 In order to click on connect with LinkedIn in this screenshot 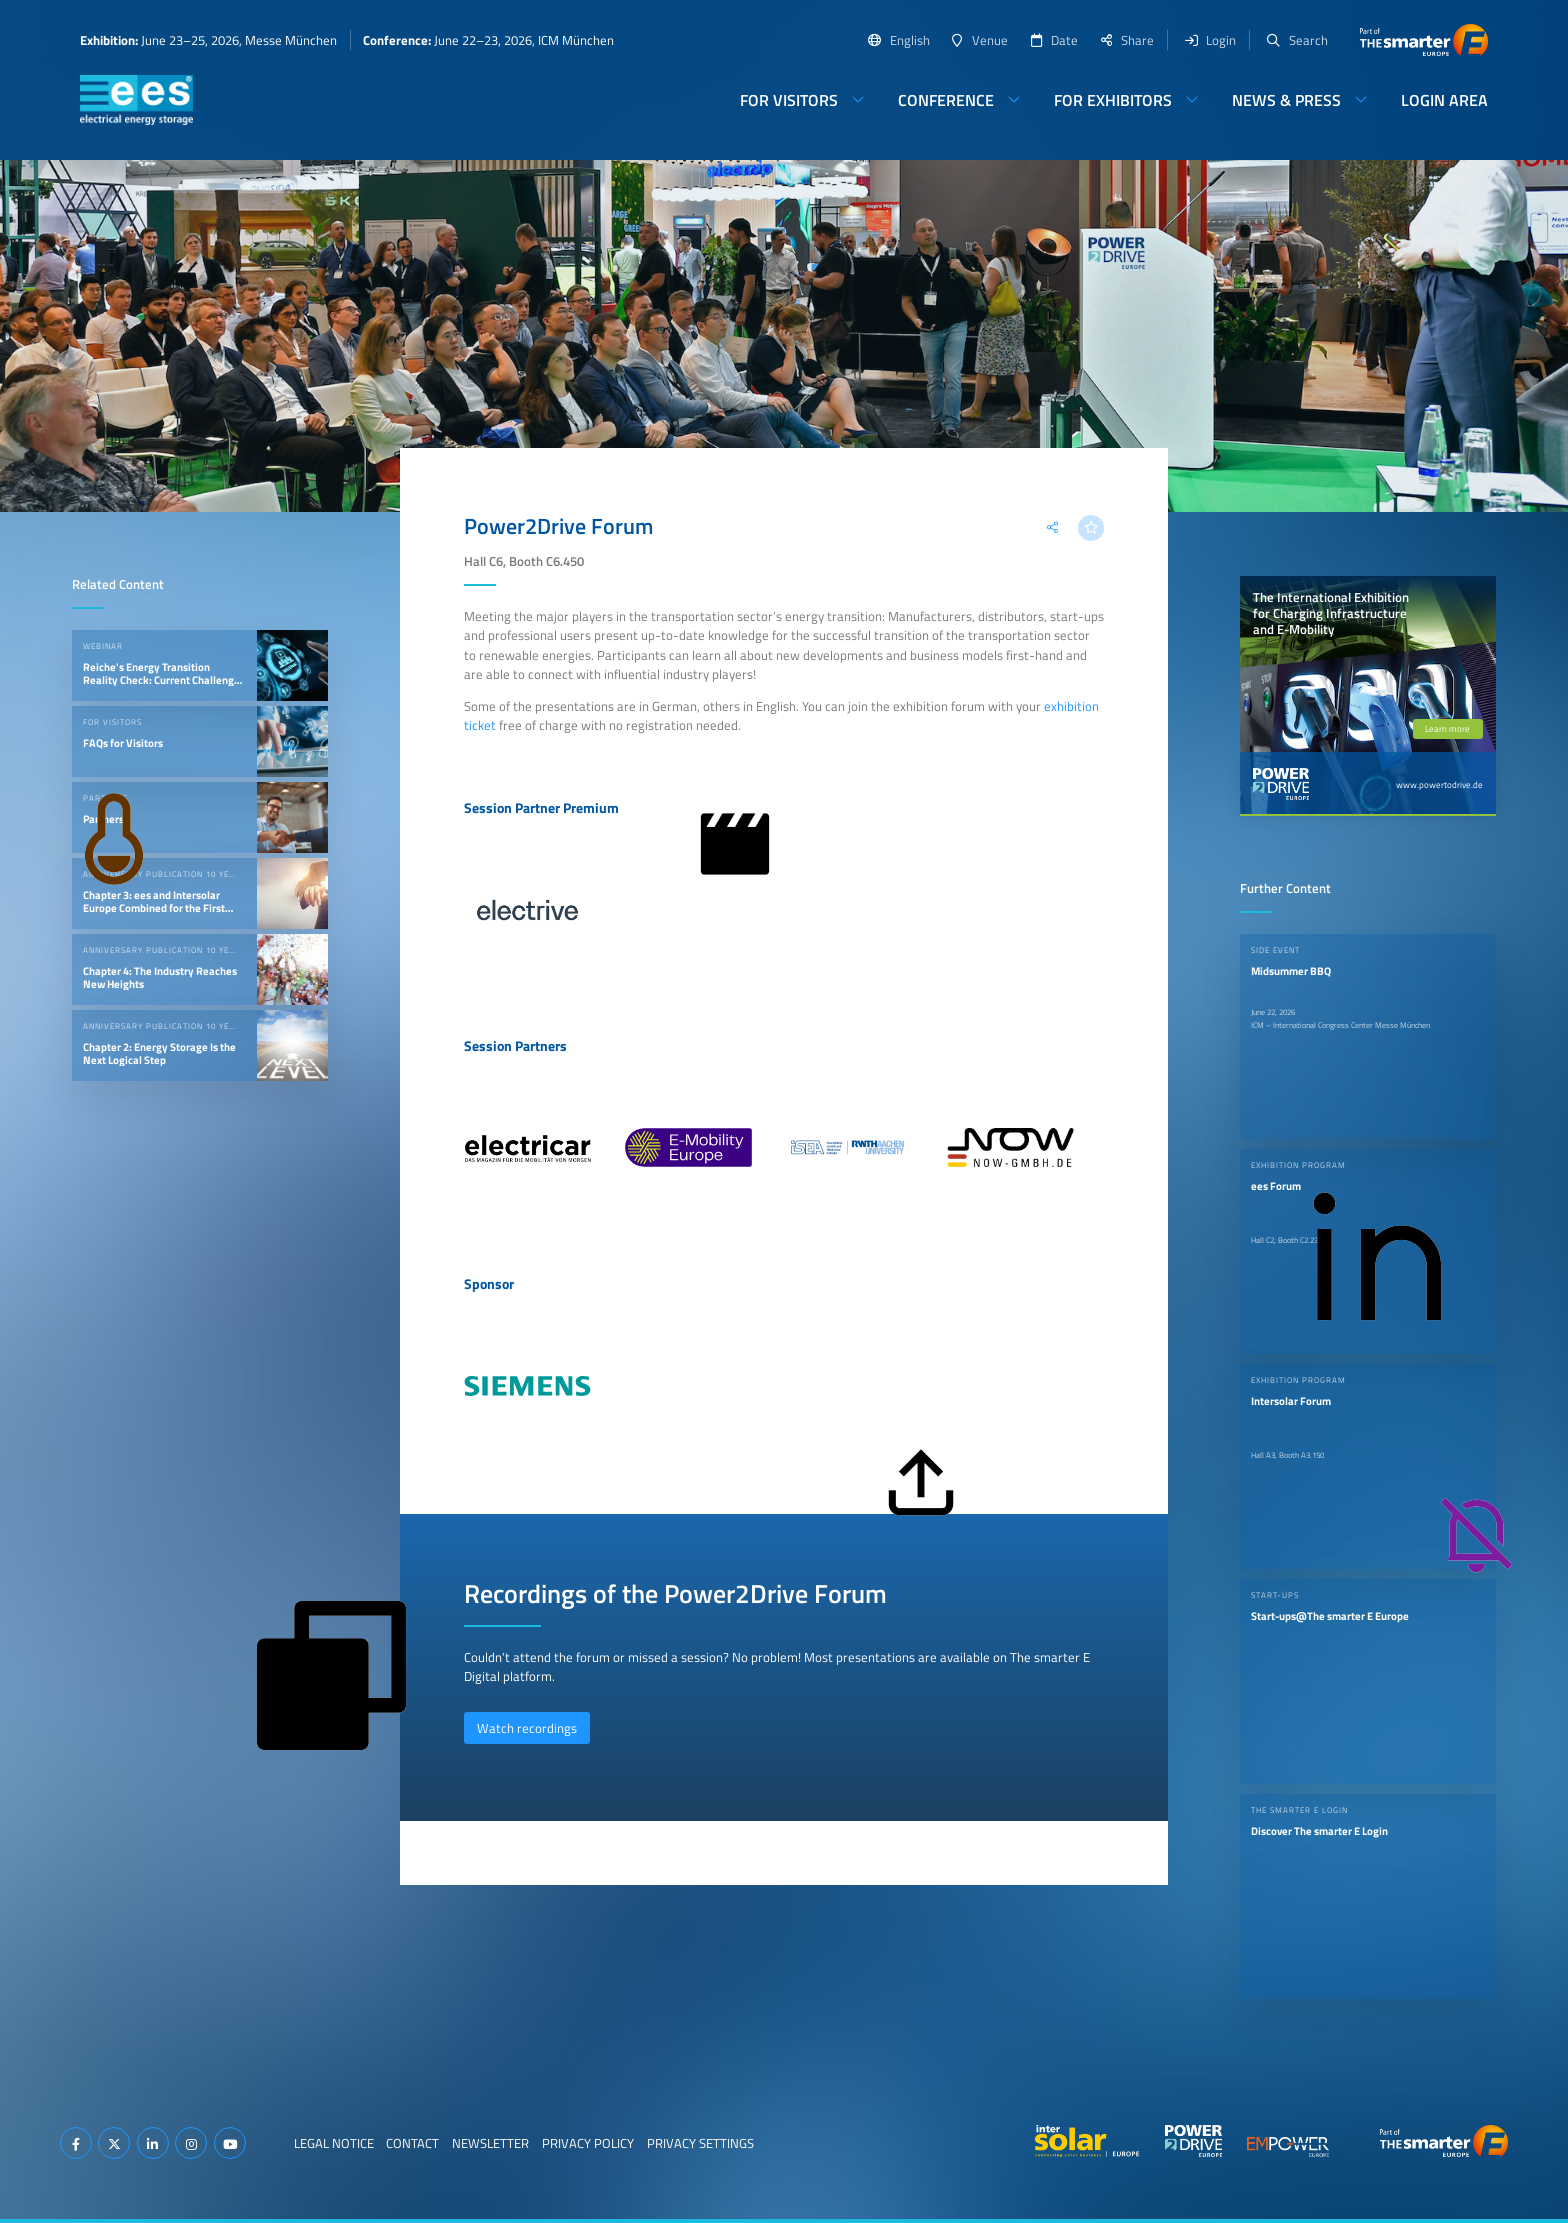, I will do `click(1375, 1254)`.